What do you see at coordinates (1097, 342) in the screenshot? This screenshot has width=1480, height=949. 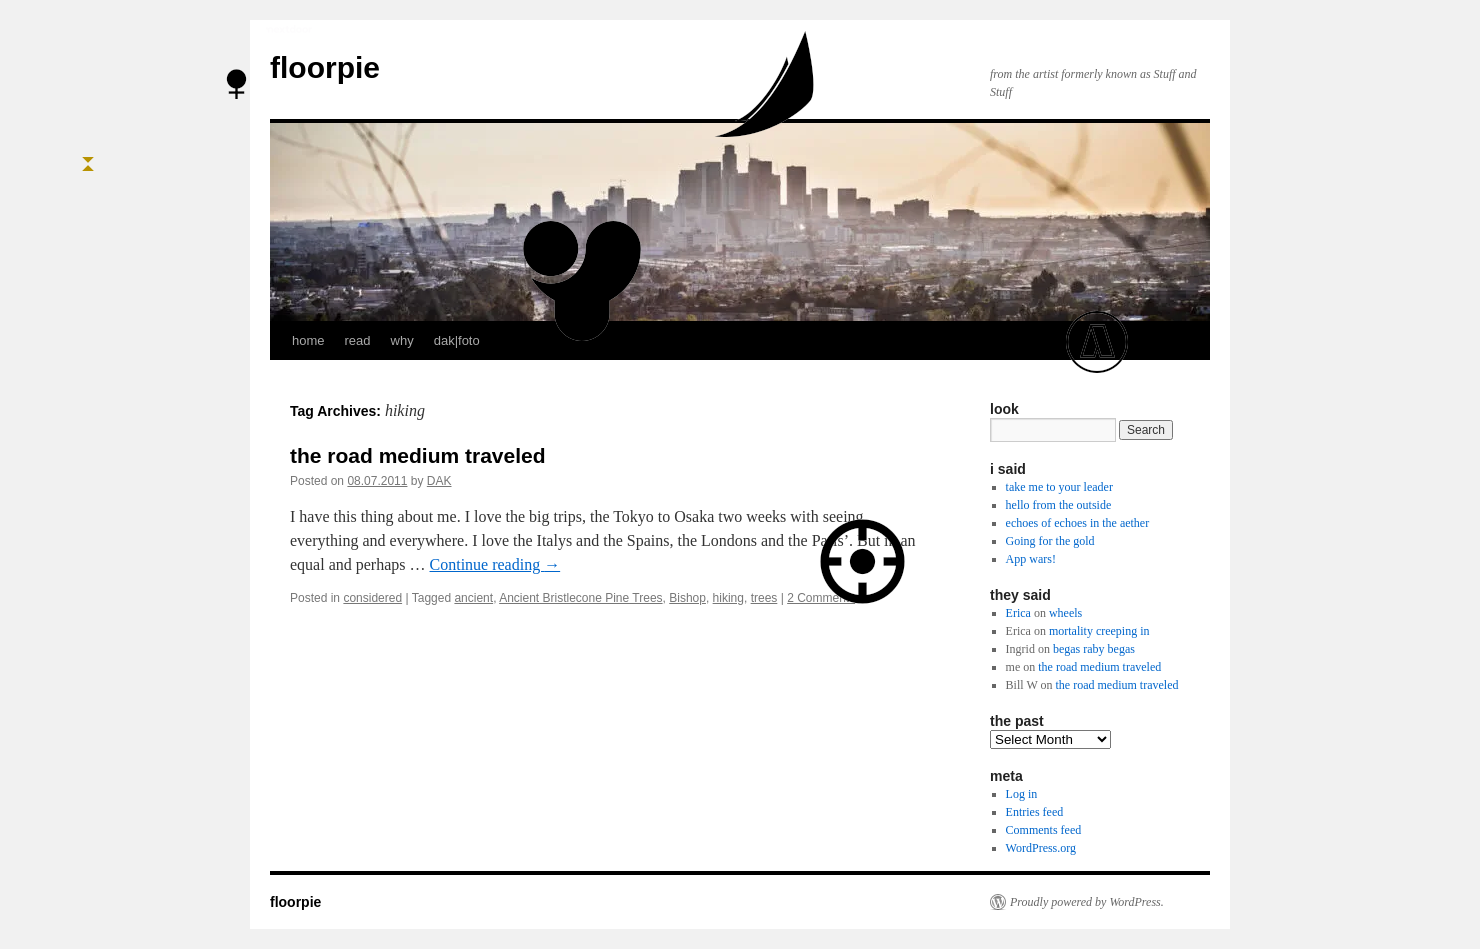 I see `open akiflow productivity app` at bounding box center [1097, 342].